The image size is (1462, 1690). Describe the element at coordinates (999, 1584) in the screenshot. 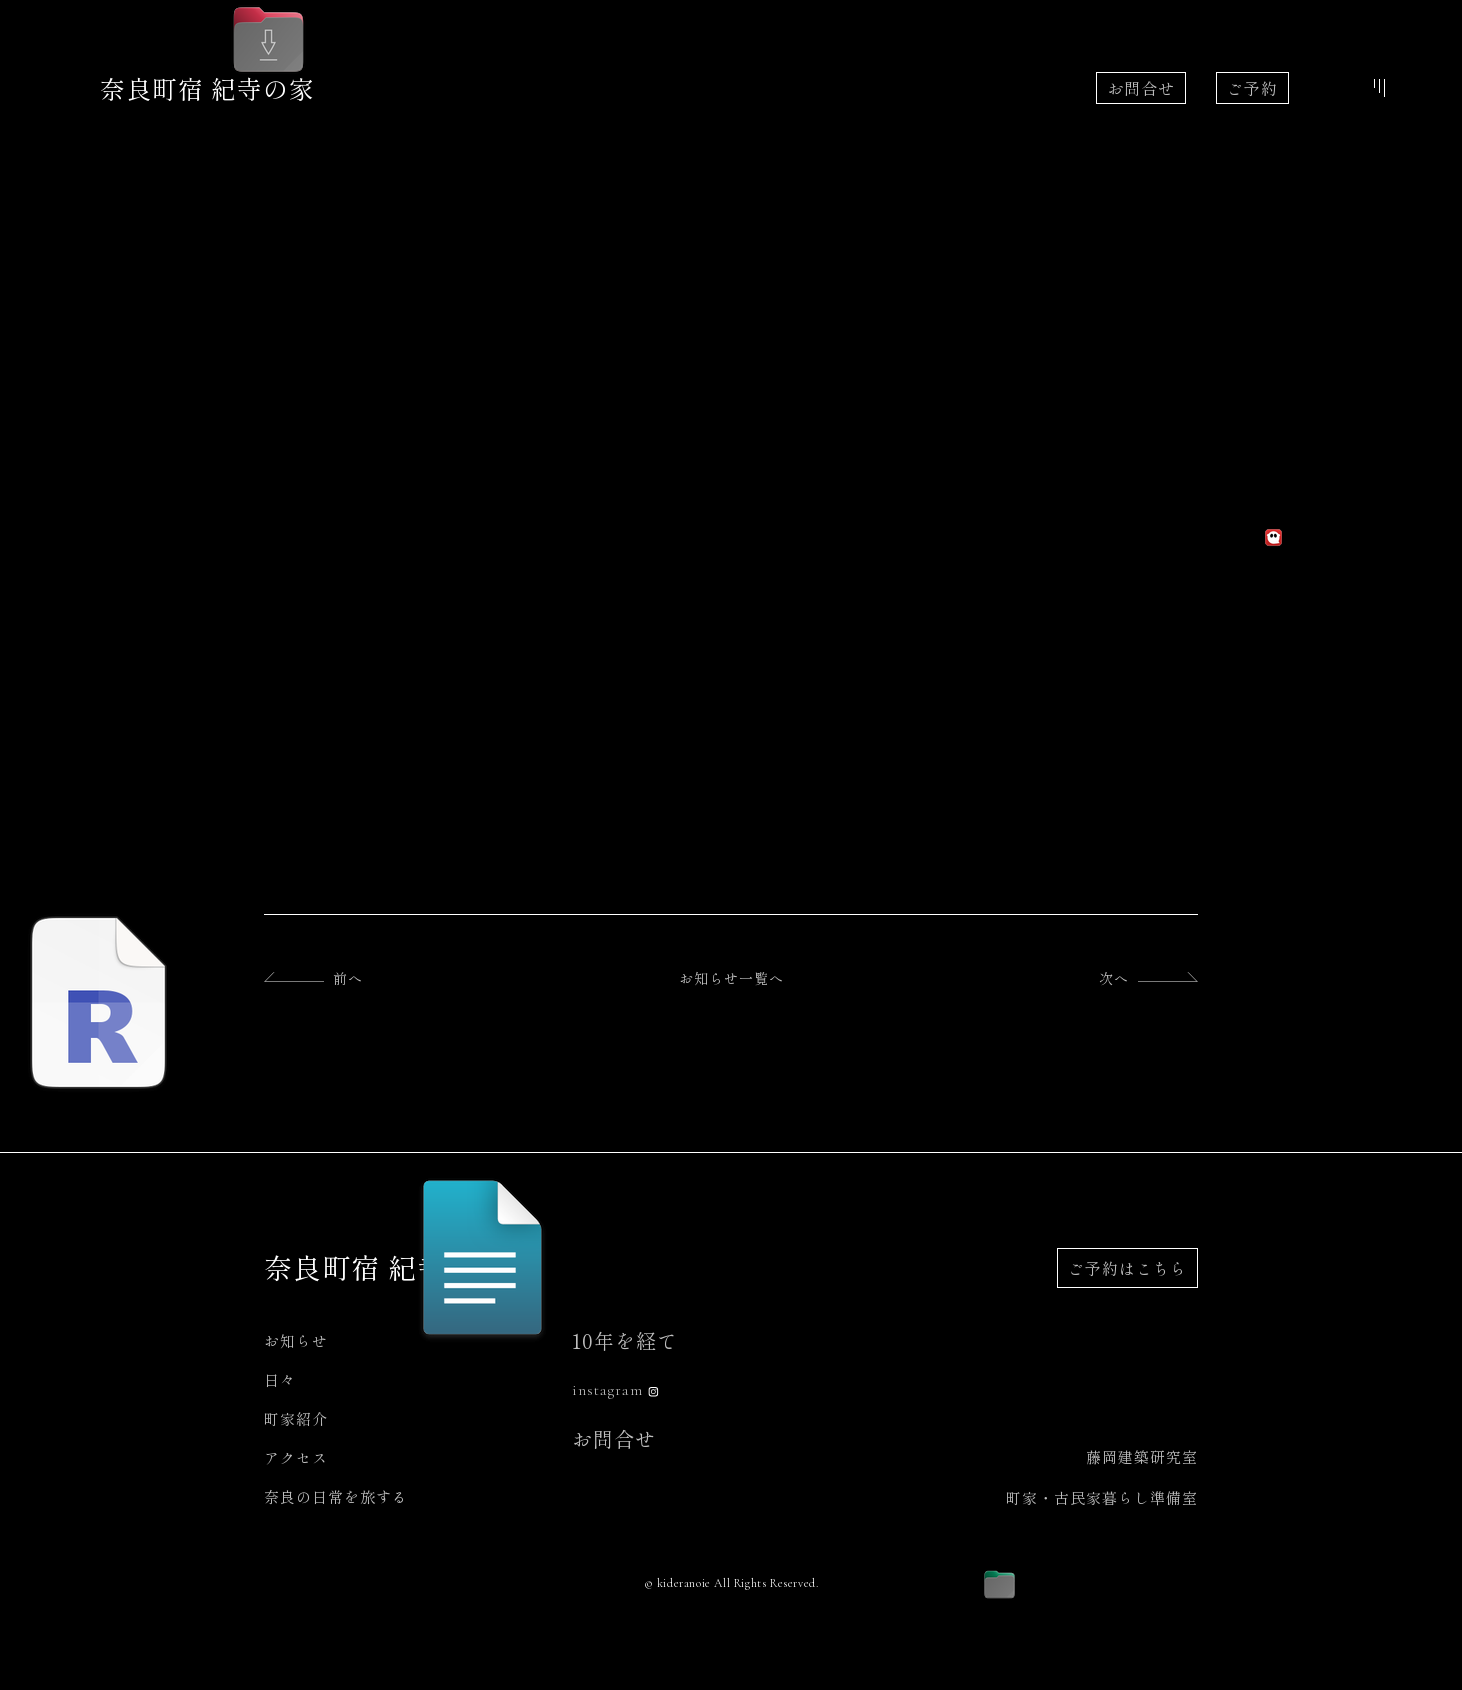

I see `open file folder` at that location.